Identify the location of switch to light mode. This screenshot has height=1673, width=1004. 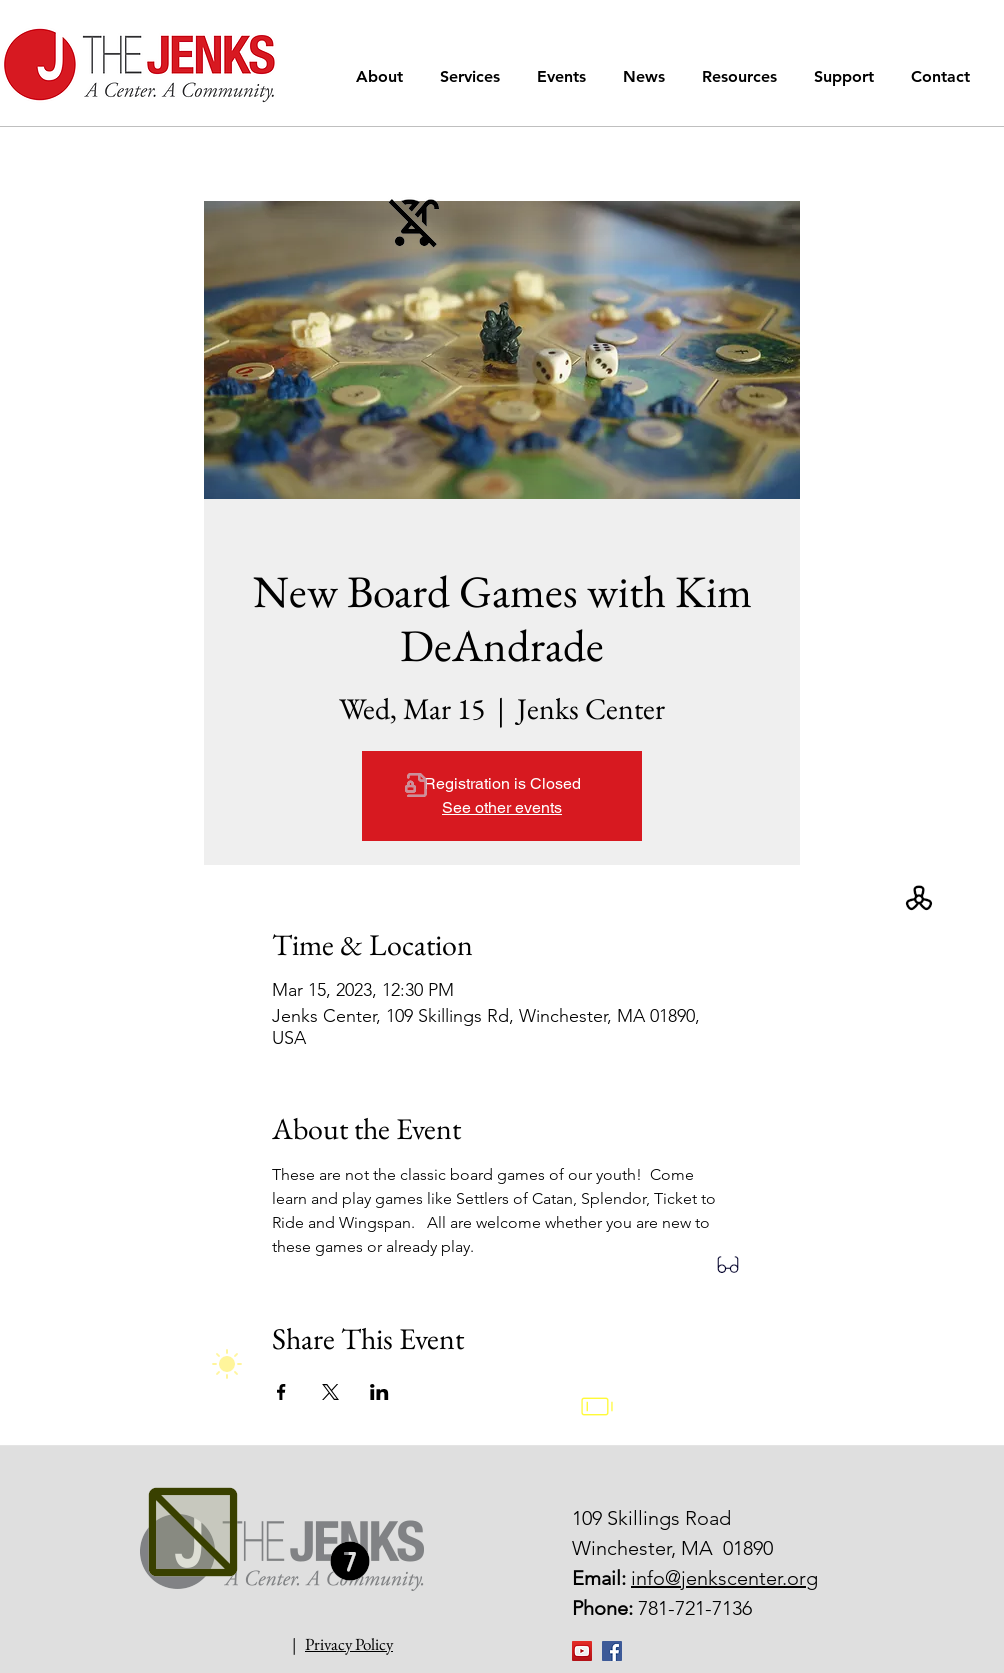
(227, 1364).